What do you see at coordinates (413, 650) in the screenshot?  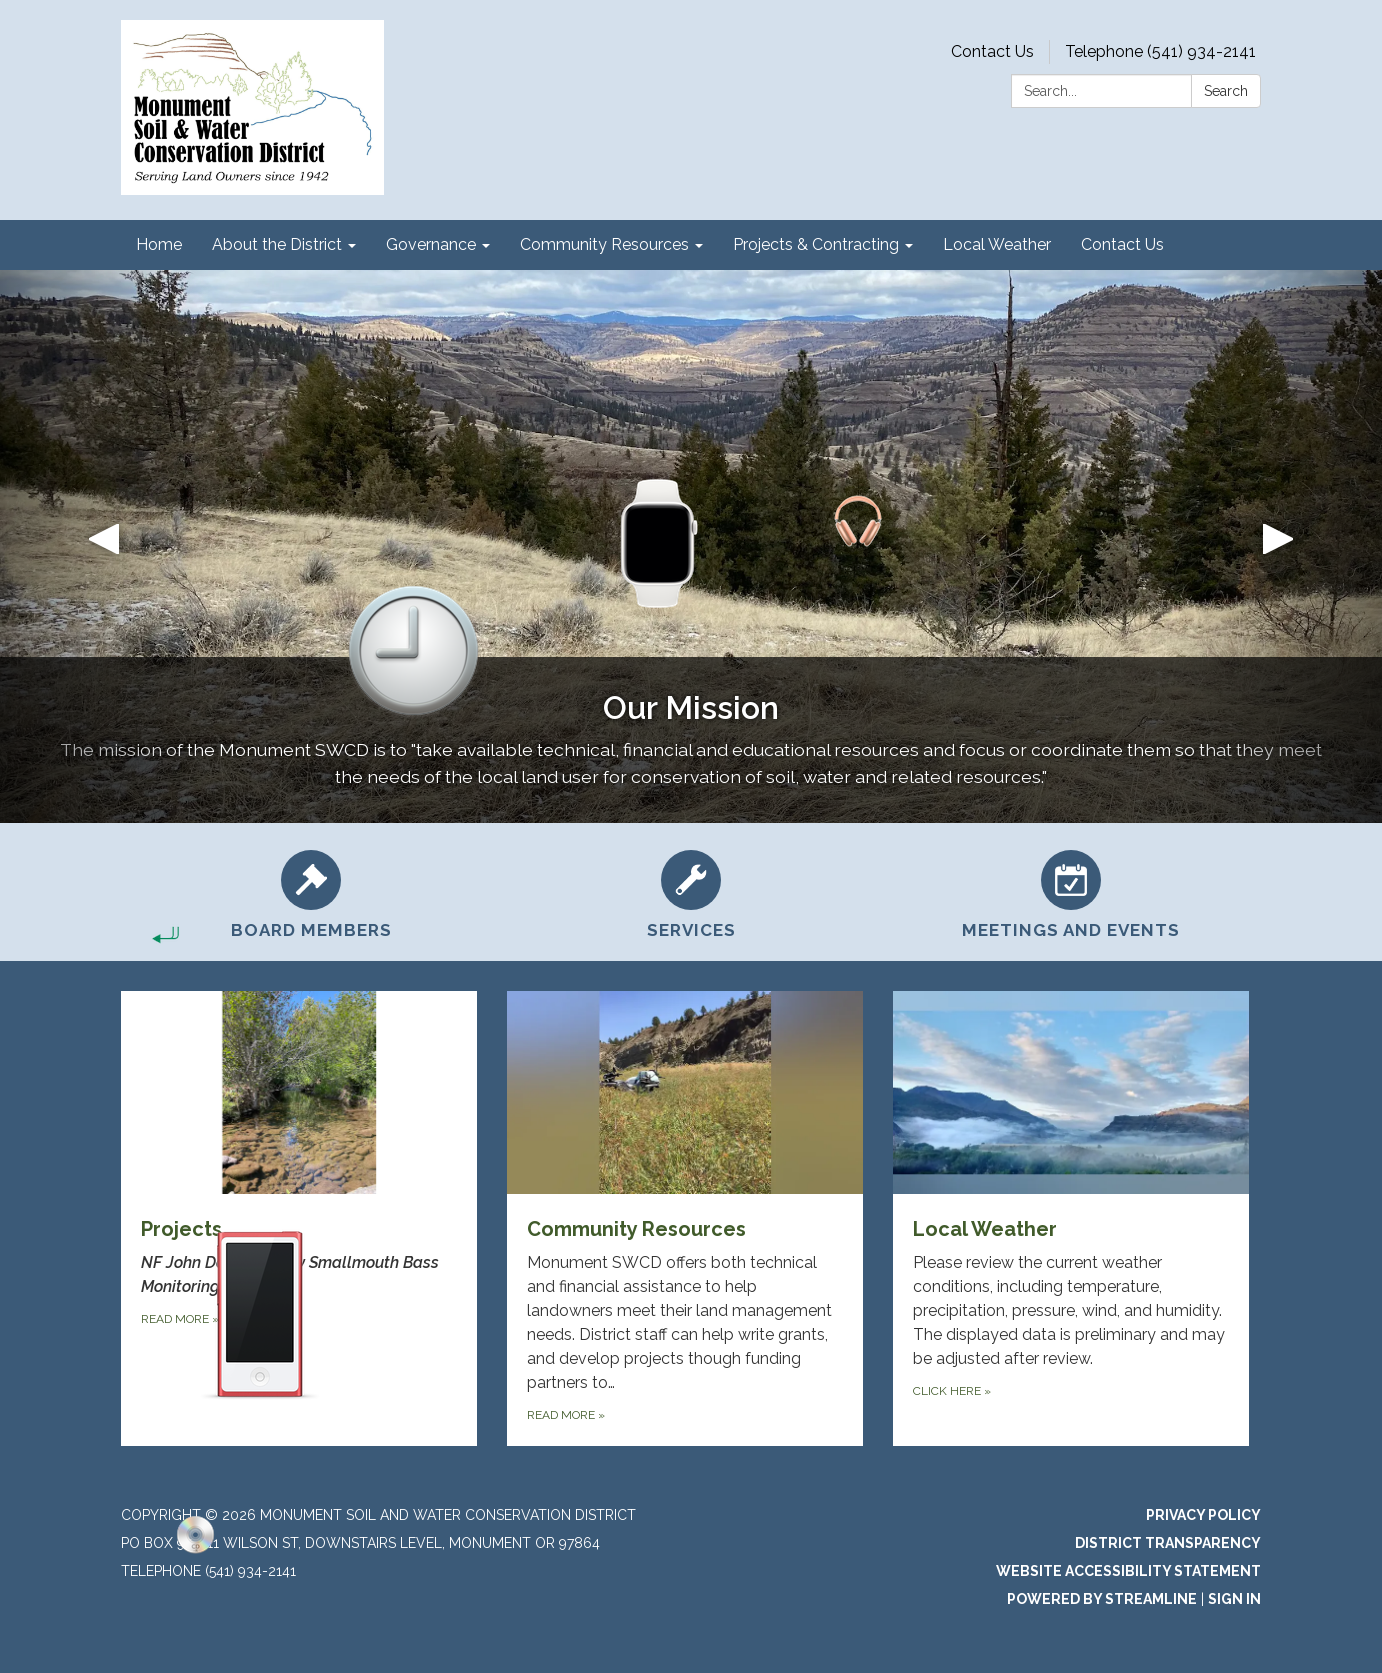 I see `view all recently accessed files` at bounding box center [413, 650].